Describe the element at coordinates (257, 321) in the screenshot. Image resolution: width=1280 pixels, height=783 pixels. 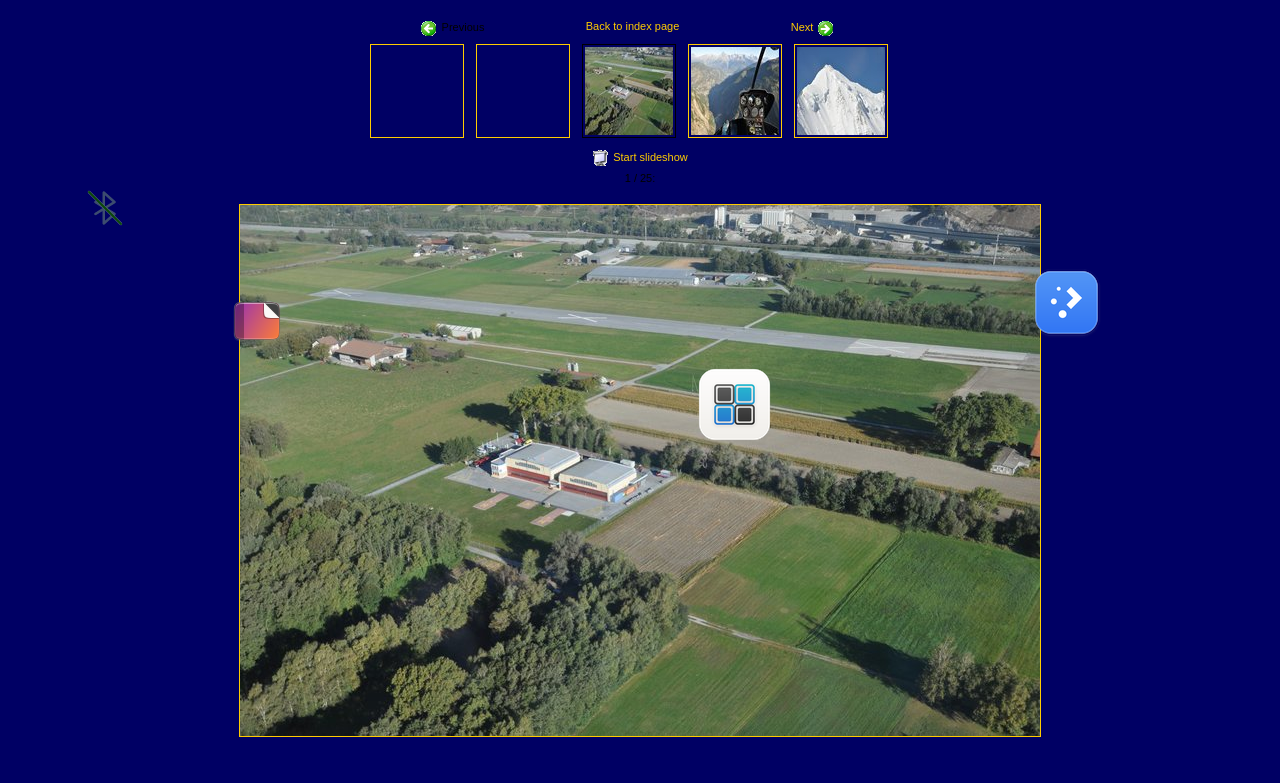
I see `customize desktop theme settings` at that location.